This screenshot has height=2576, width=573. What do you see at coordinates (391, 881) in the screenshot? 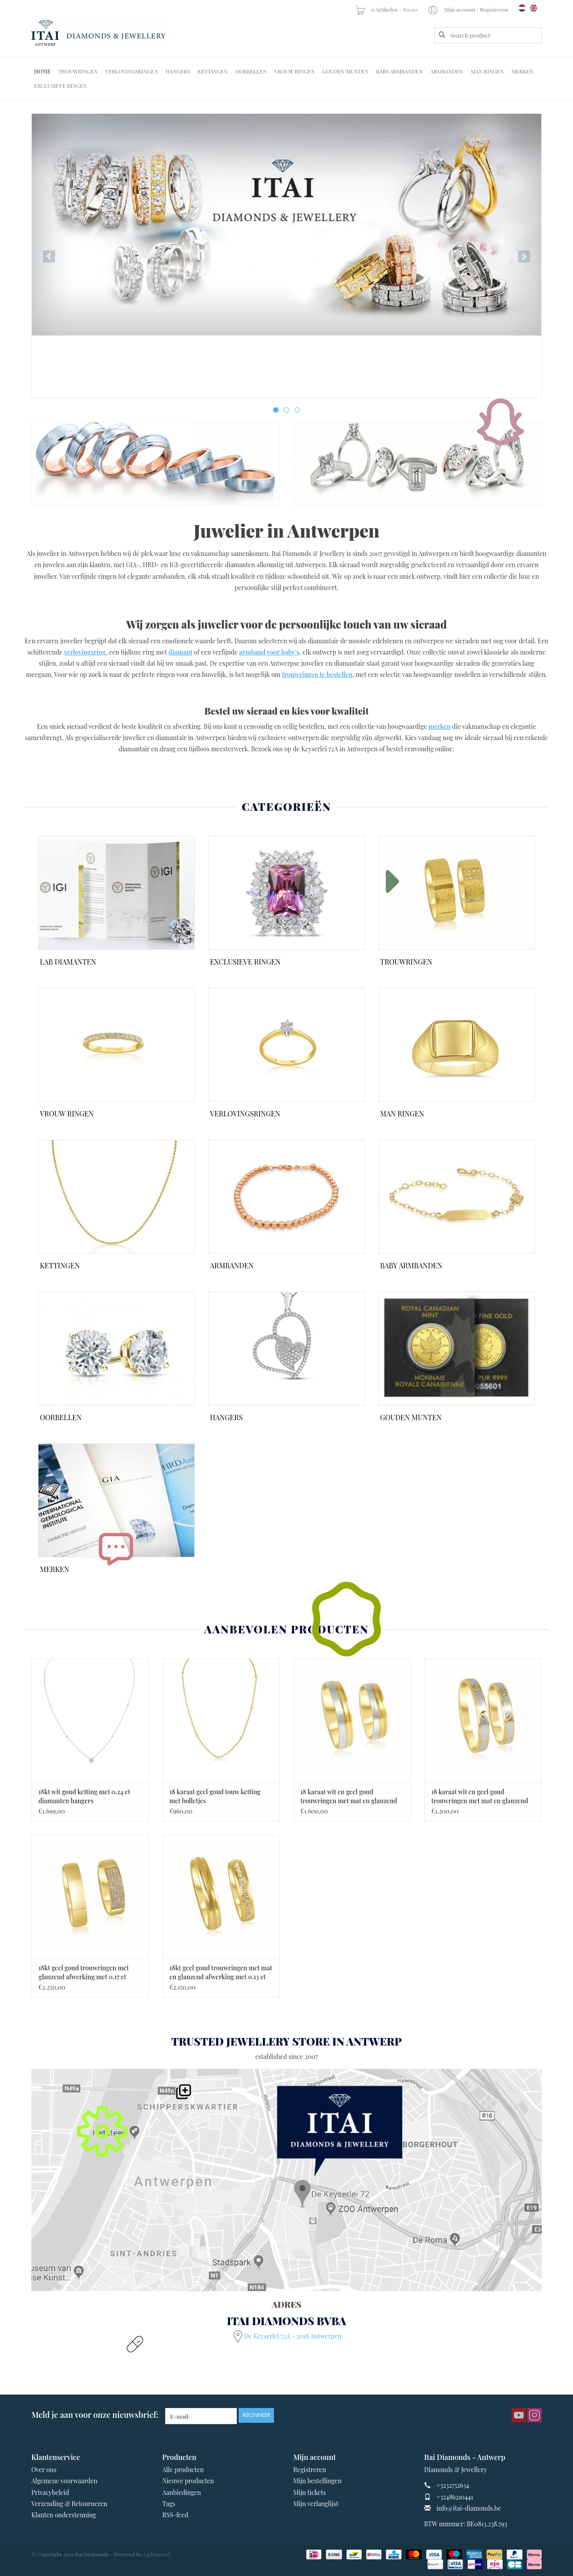
I see `play media or start video` at bounding box center [391, 881].